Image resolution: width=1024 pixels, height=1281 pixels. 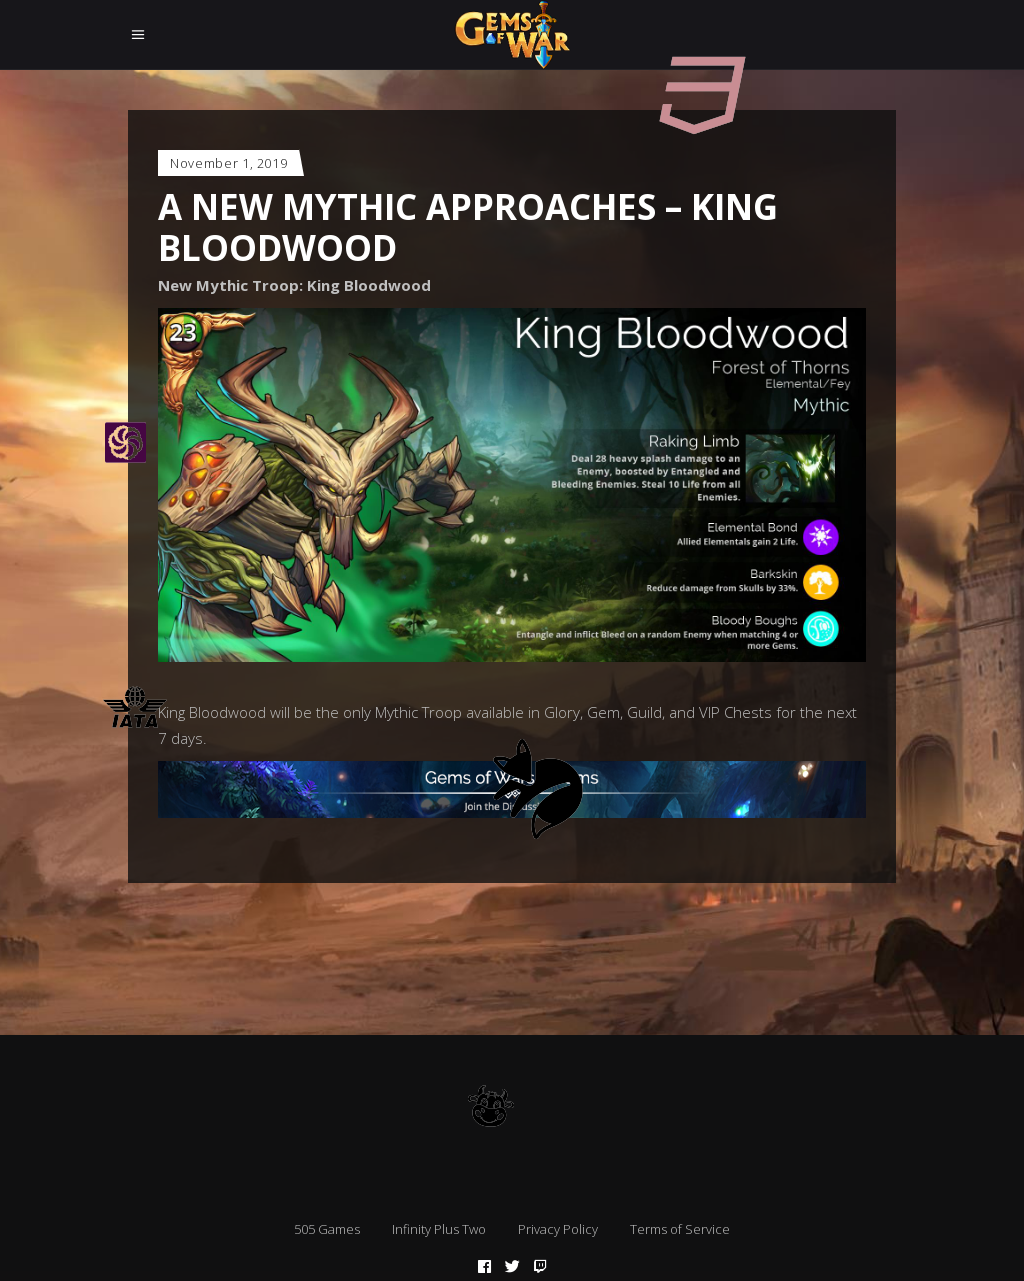 I want to click on open the HappyCow app for finding vegan and vegetarian restaurants, so click(x=491, y=1106).